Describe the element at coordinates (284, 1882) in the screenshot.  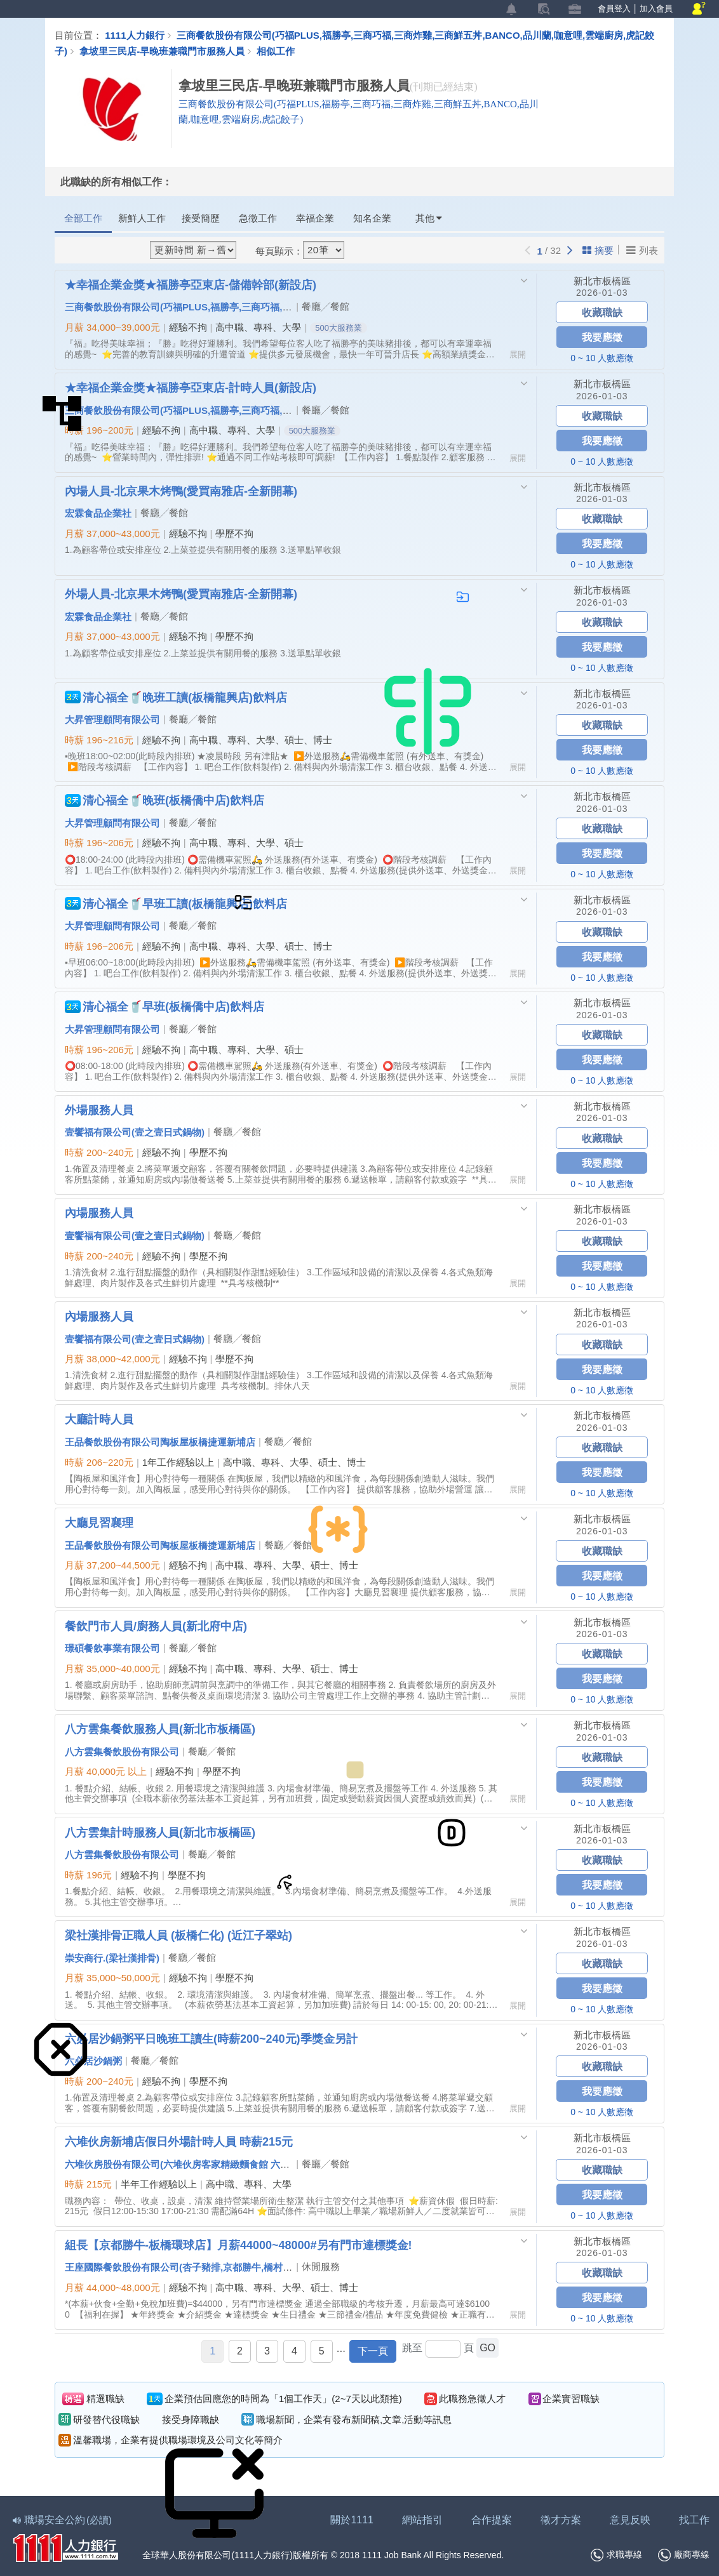
I see `edit or manipulate a vector path` at that location.